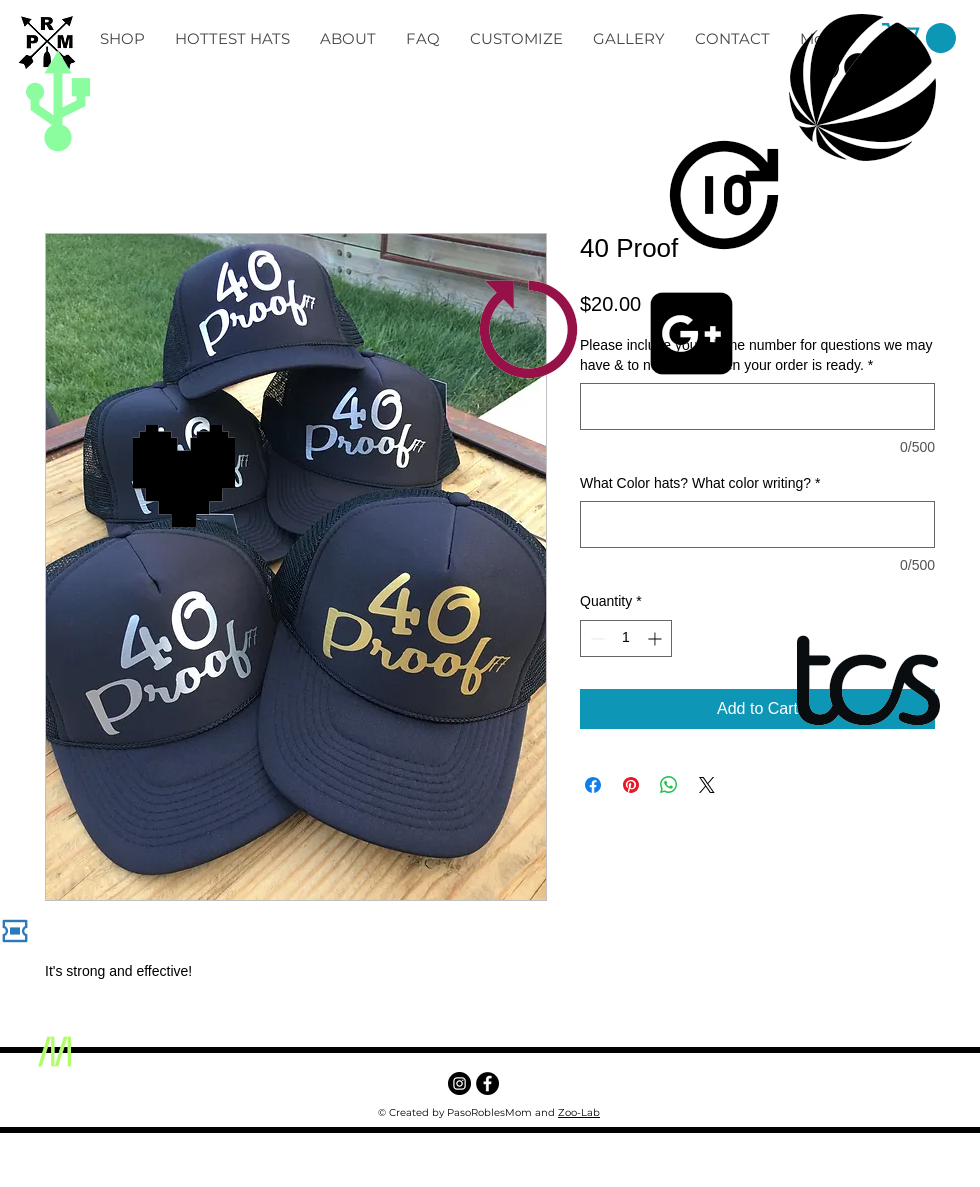 The height and width of the screenshot is (1187, 980). Describe the element at coordinates (862, 87) in the screenshot. I see `sat.1 german television network logo` at that location.